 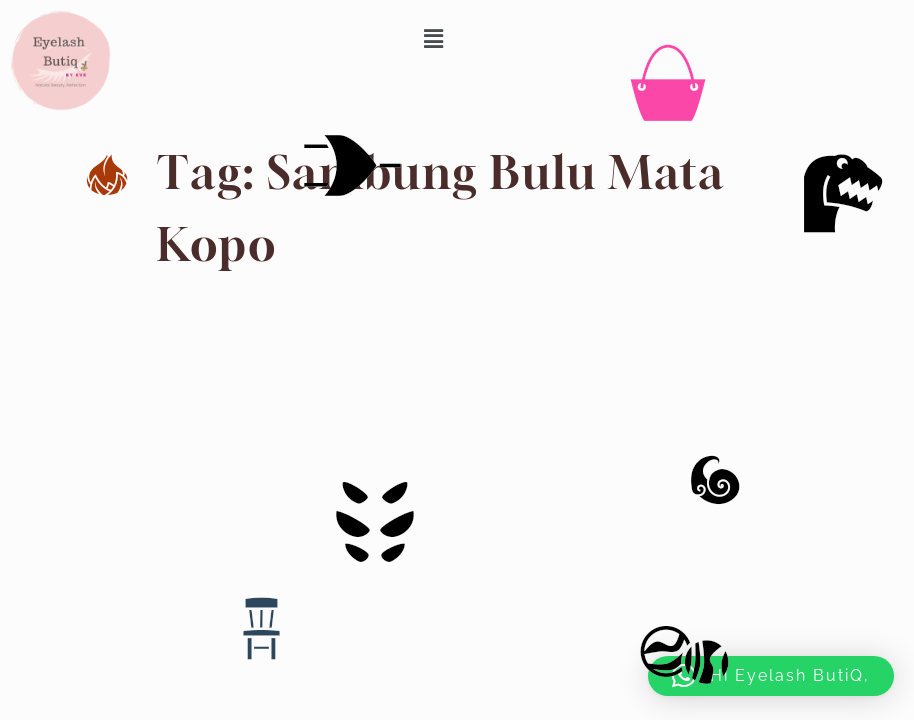 What do you see at coordinates (375, 522) in the screenshot?
I see `activate hunter vision or tracking mode` at bounding box center [375, 522].